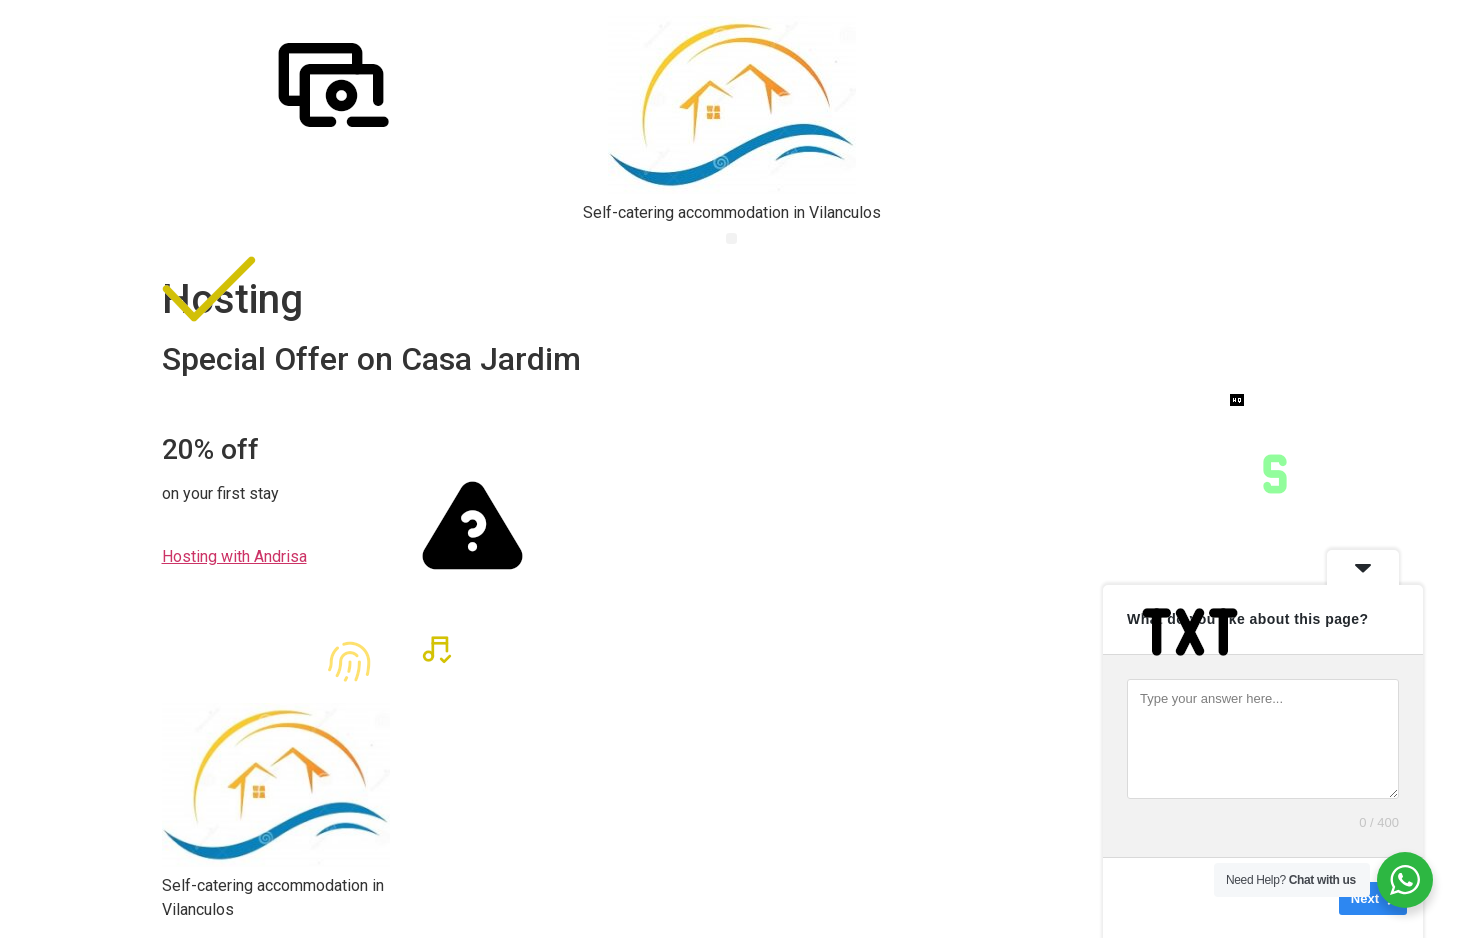 The height and width of the screenshot is (938, 1463). Describe the element at coordinates (331, 85) in the screenshot. I see `remove funds or decrease balance` at that location.